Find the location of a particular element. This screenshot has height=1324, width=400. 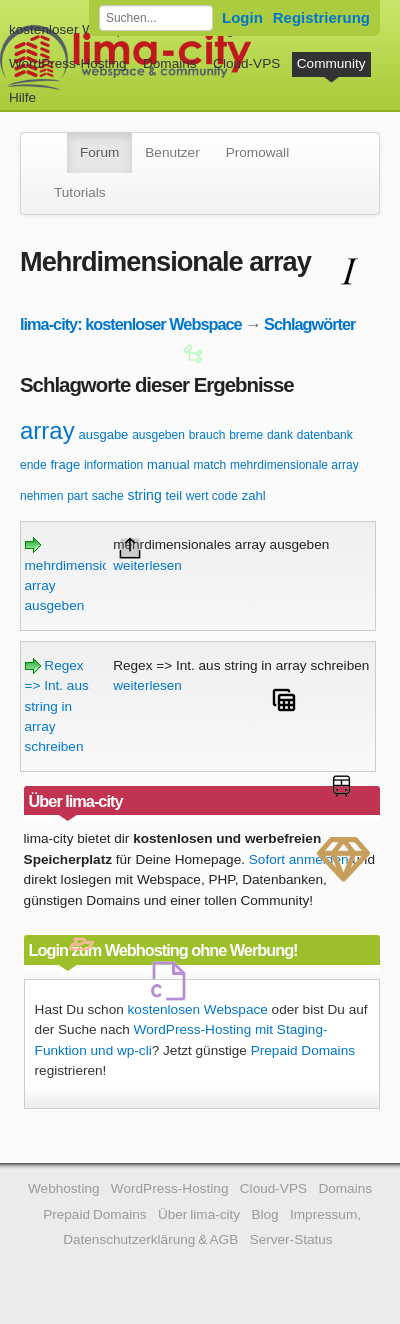

open sketch design app is located at coordinates (343, 858).